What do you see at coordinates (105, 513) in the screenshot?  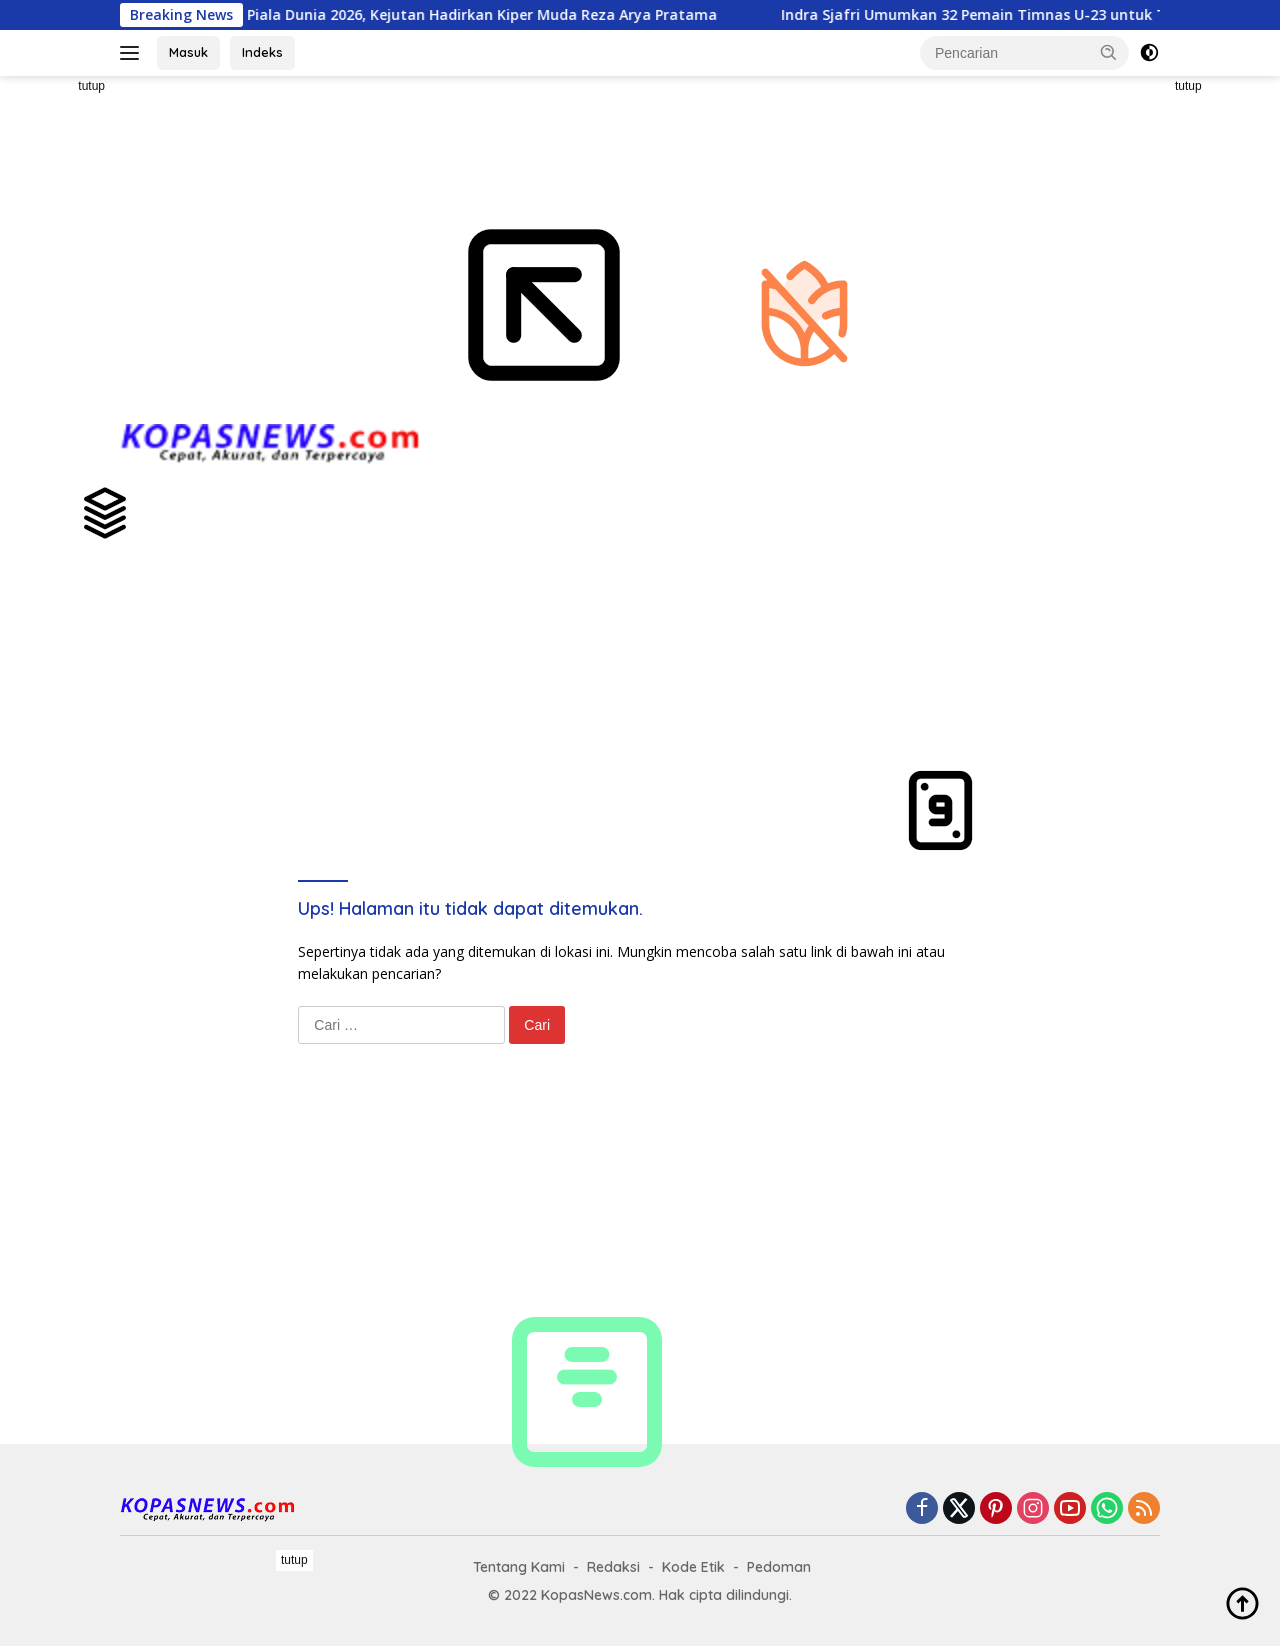 I see `view layers or stacked items` at bounding box center [105, 513].